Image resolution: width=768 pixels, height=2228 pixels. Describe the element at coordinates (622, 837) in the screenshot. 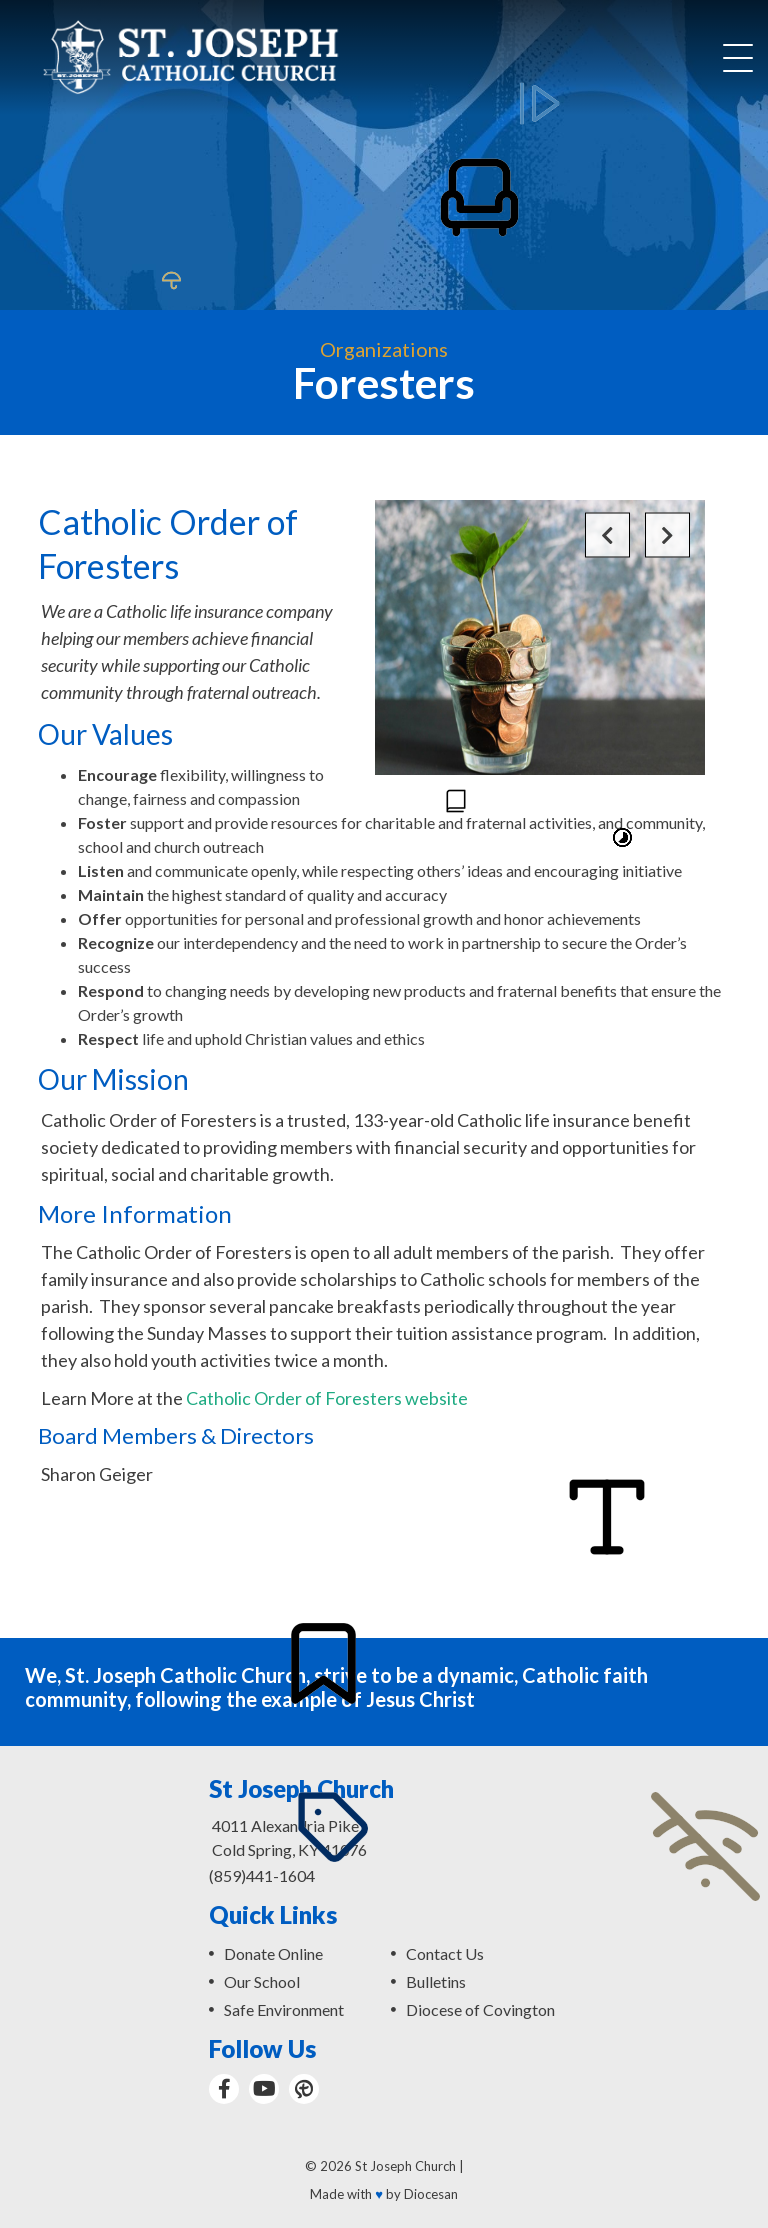

I see `enable timelapse recording mode` at that location.